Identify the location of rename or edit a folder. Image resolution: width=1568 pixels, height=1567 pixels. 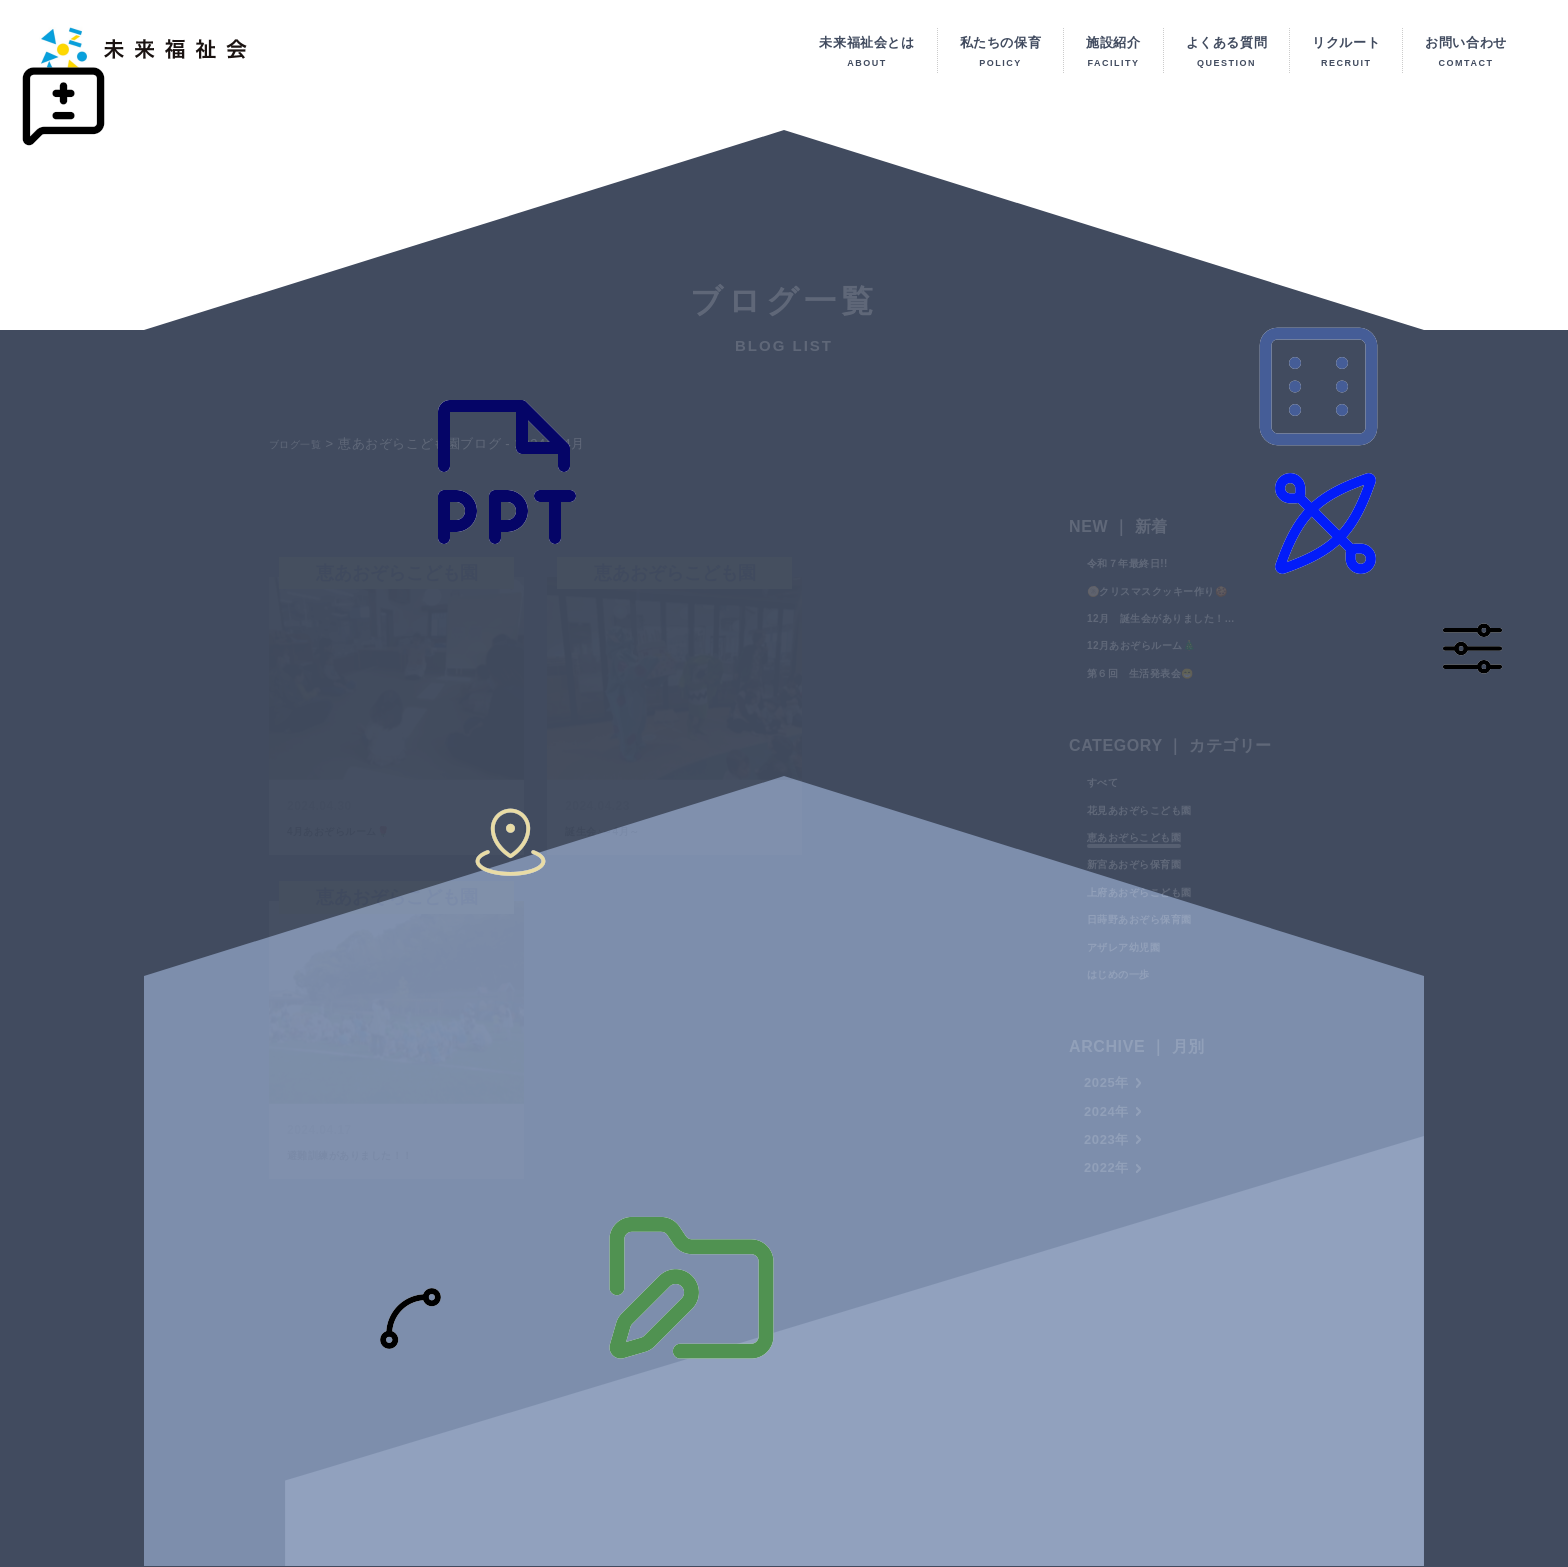
(691, 1291).